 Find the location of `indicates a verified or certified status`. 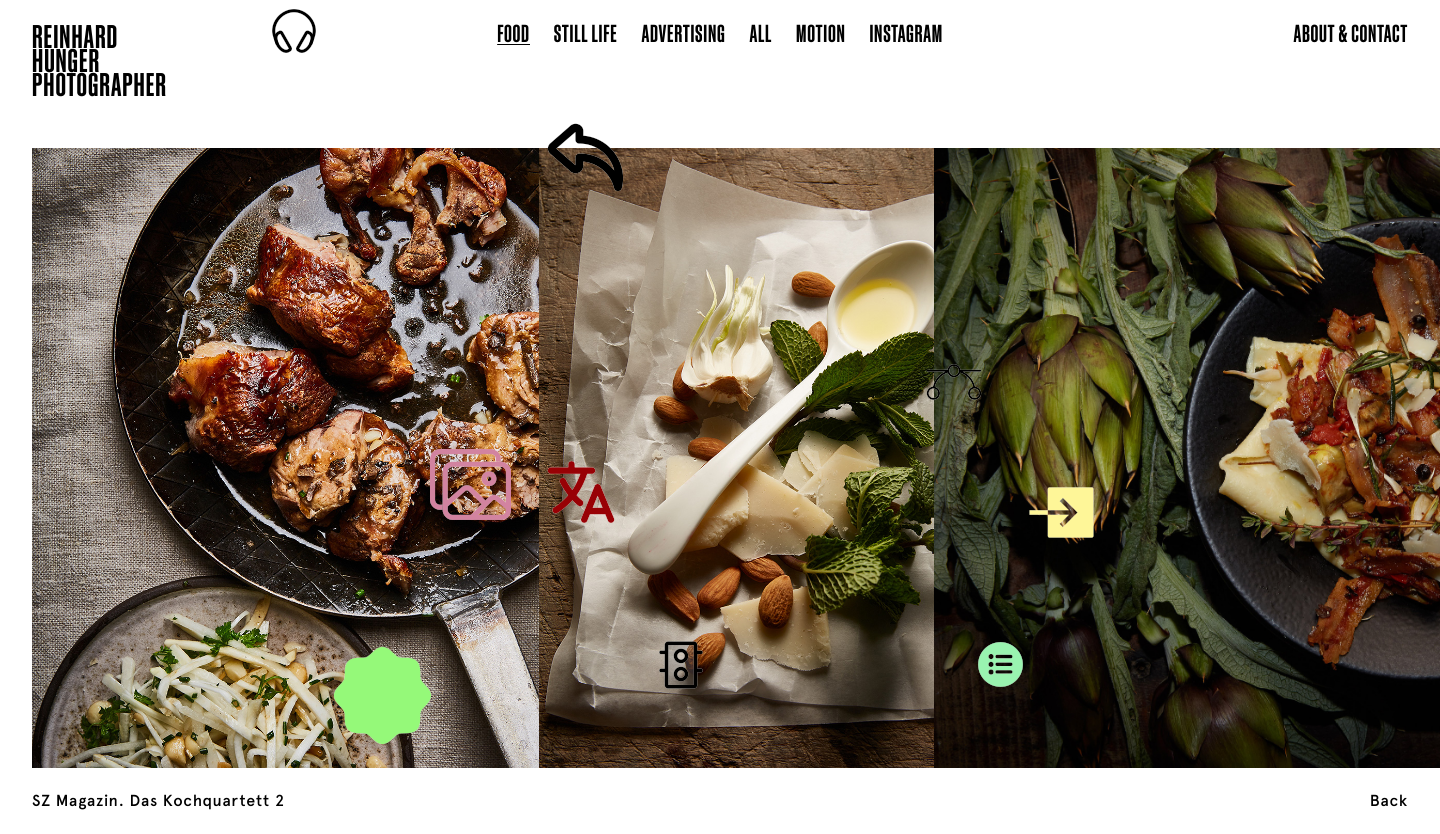

indicates a verified or certified status is located at coordinates (382, 695).